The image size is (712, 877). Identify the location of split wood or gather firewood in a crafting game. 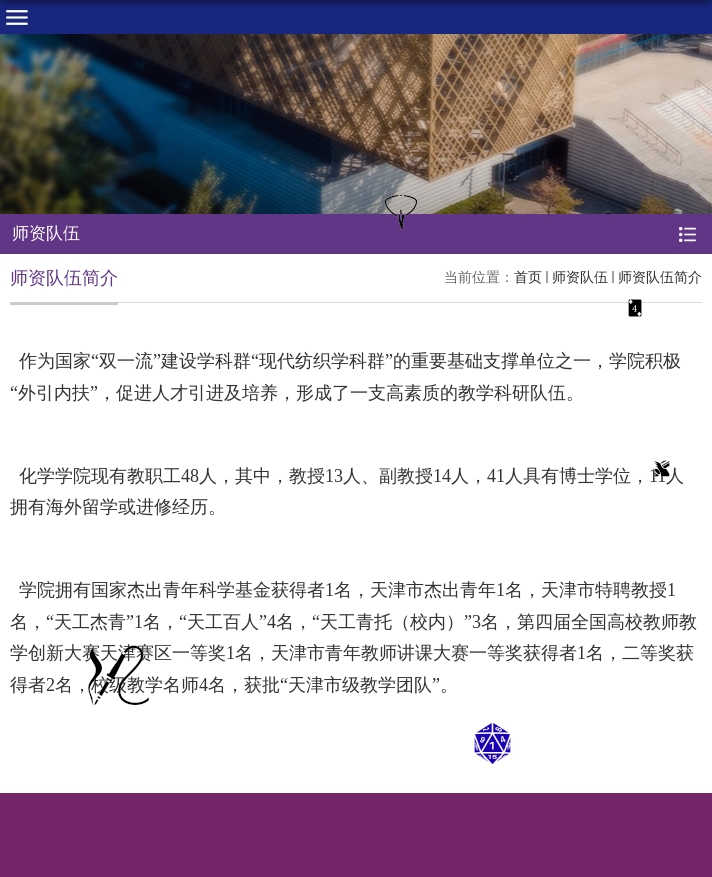
(661, 468).